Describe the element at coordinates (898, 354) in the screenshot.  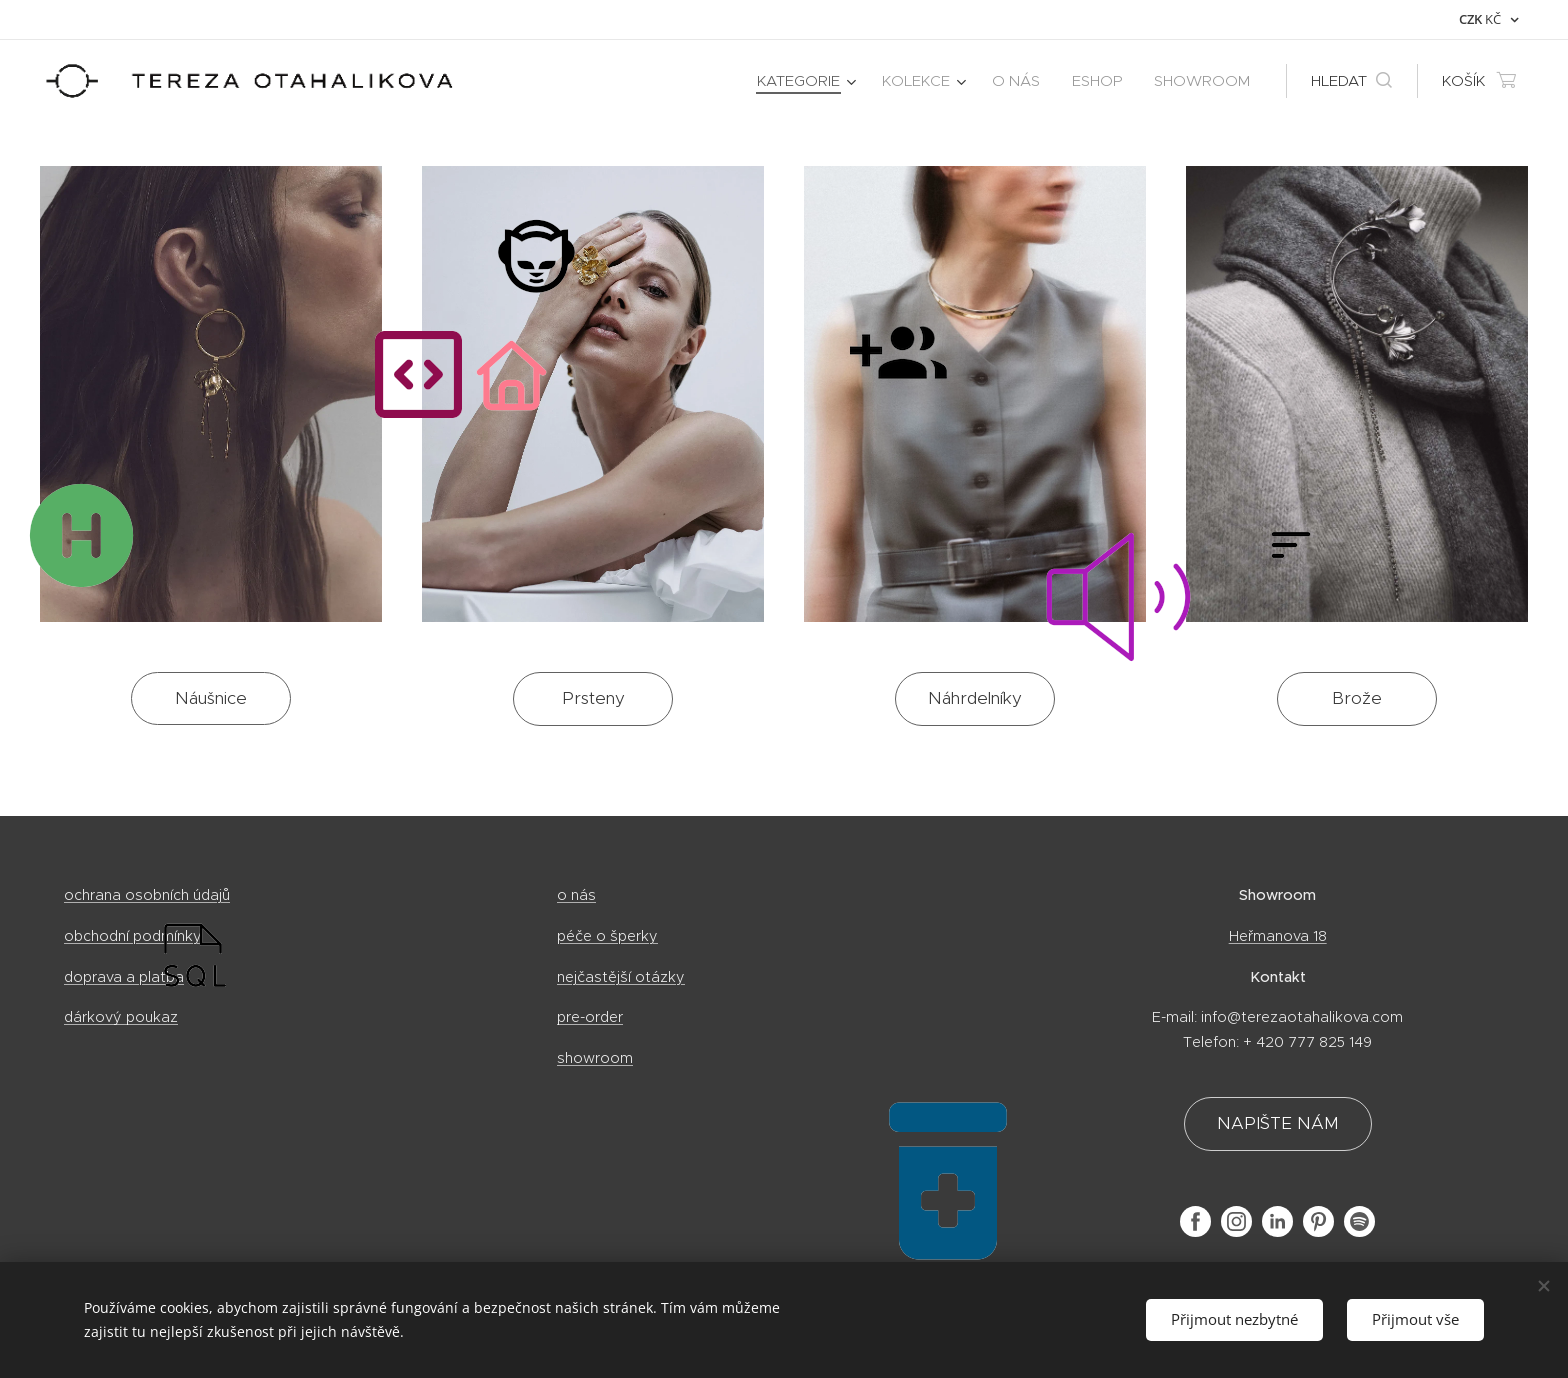
I see `add a new member to a group` at that location.